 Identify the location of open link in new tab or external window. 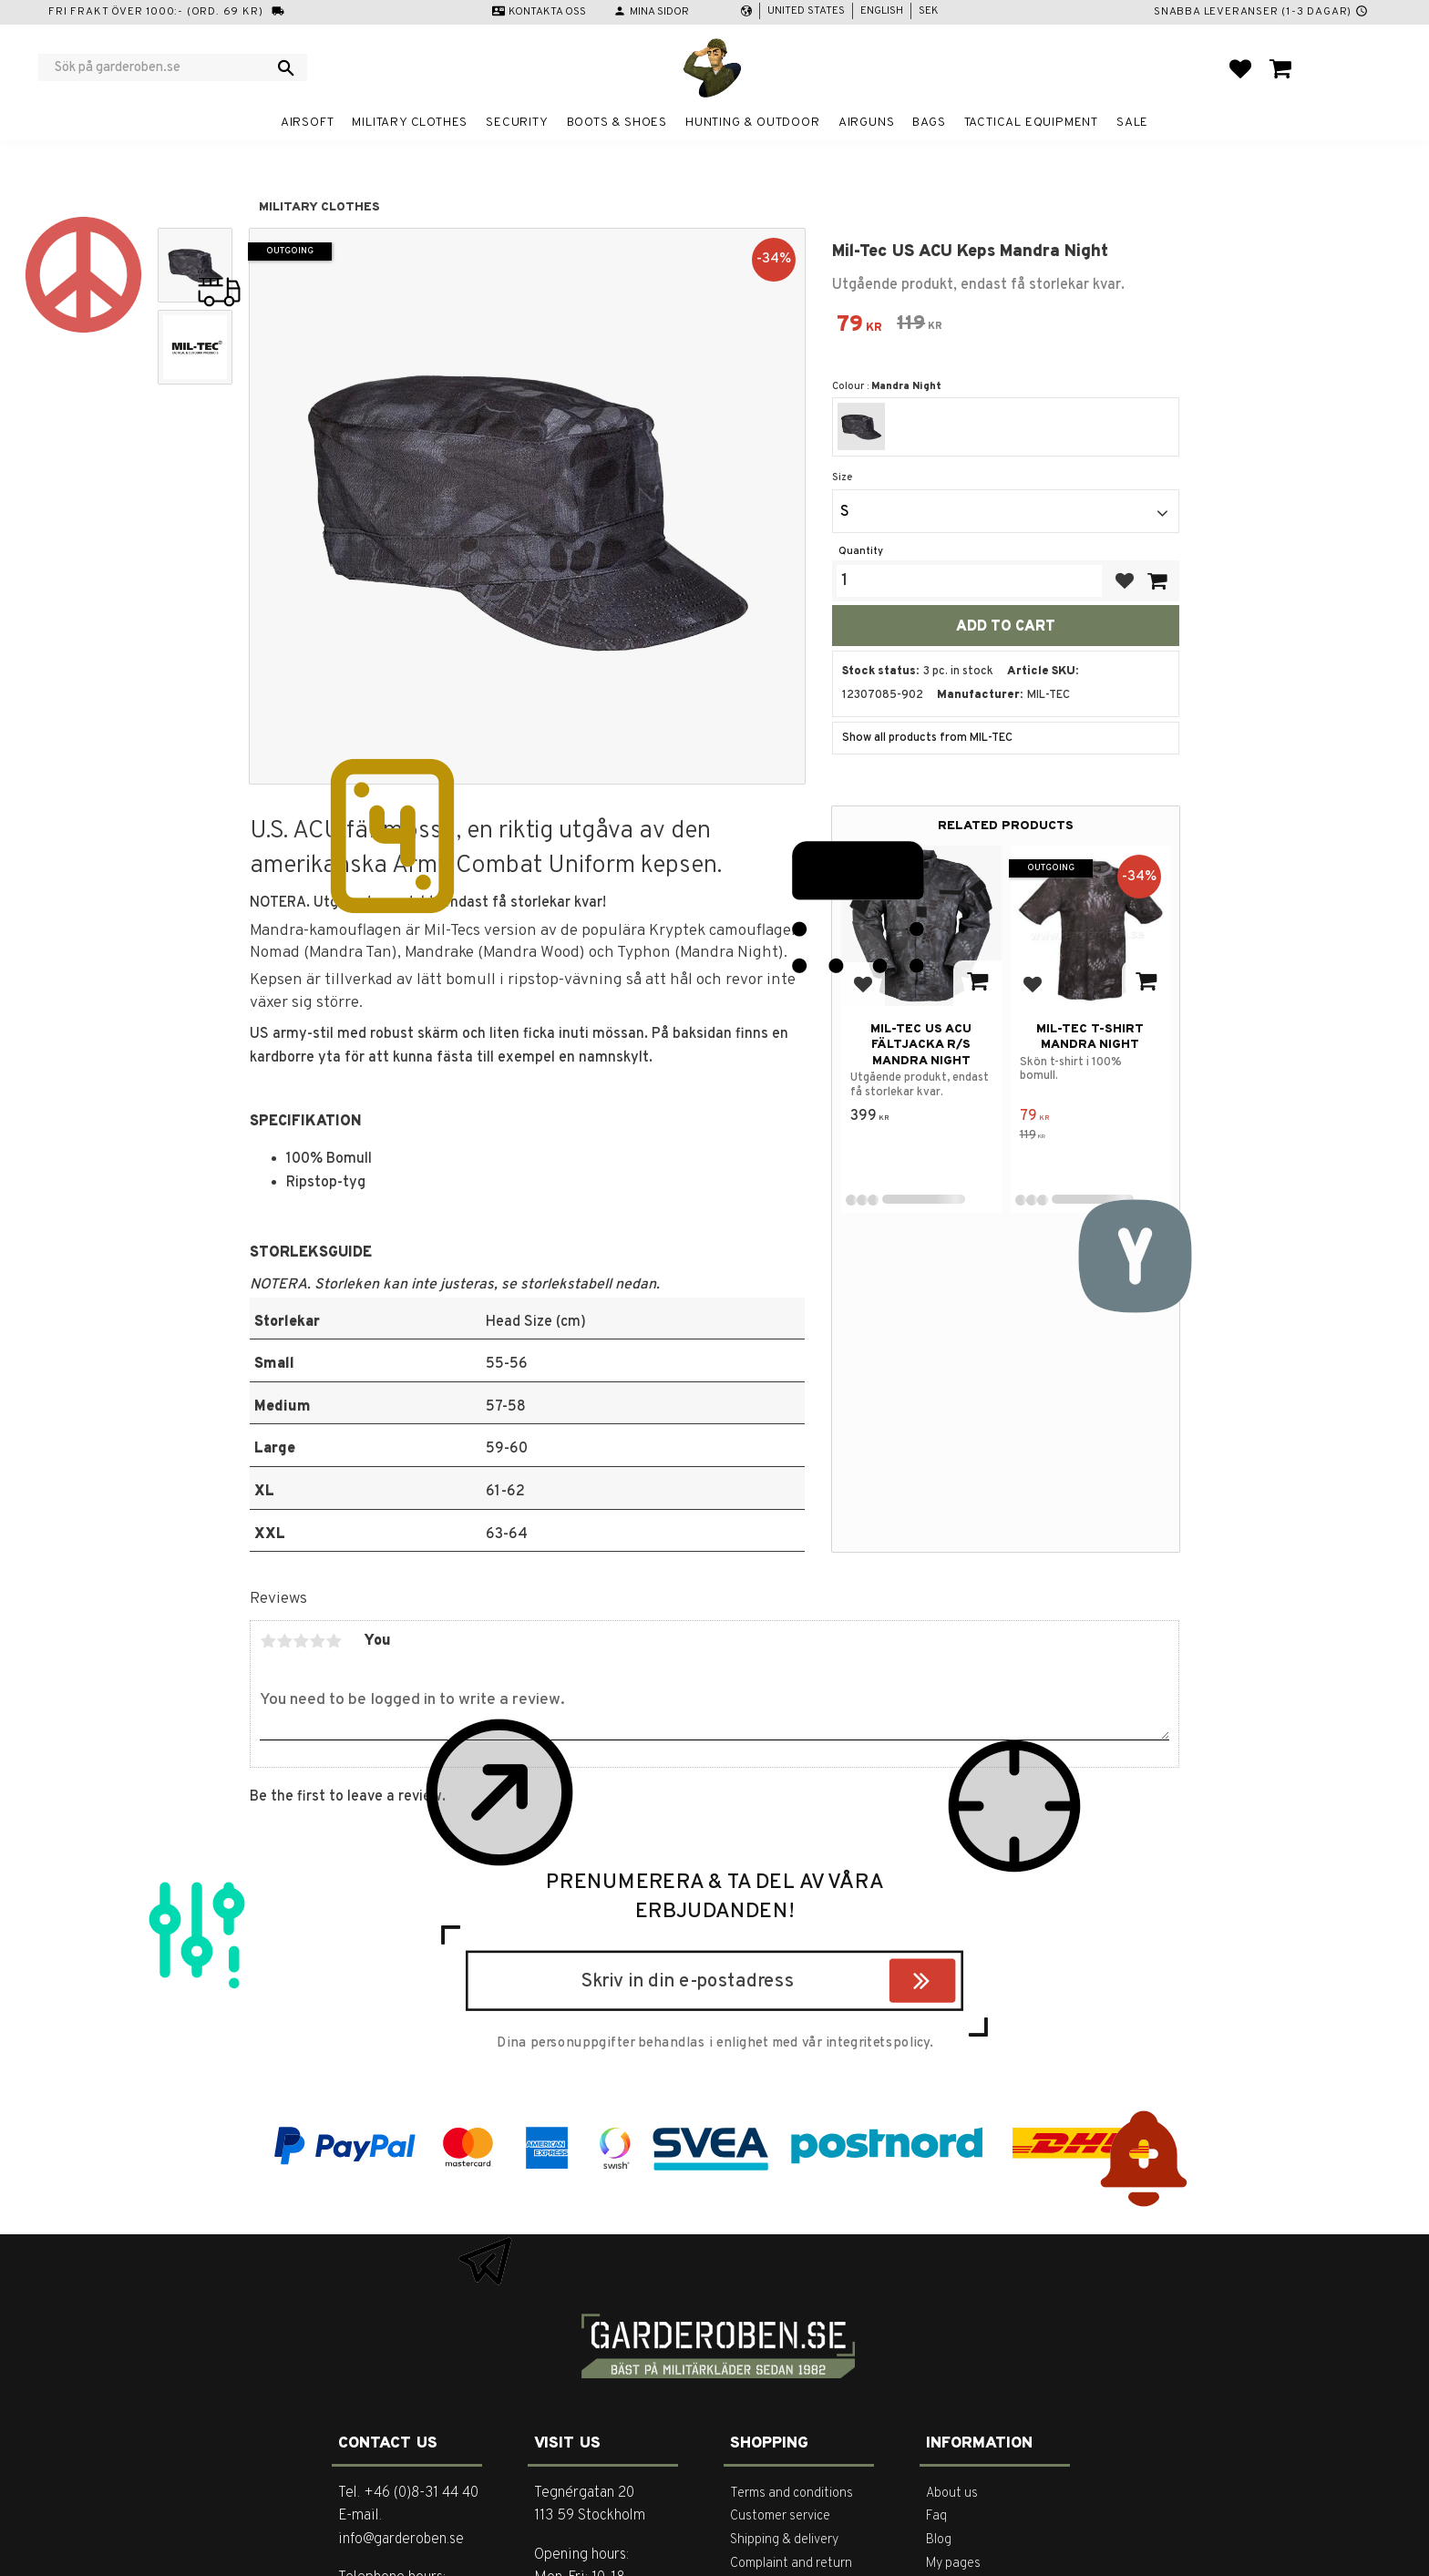
(499, 1792).